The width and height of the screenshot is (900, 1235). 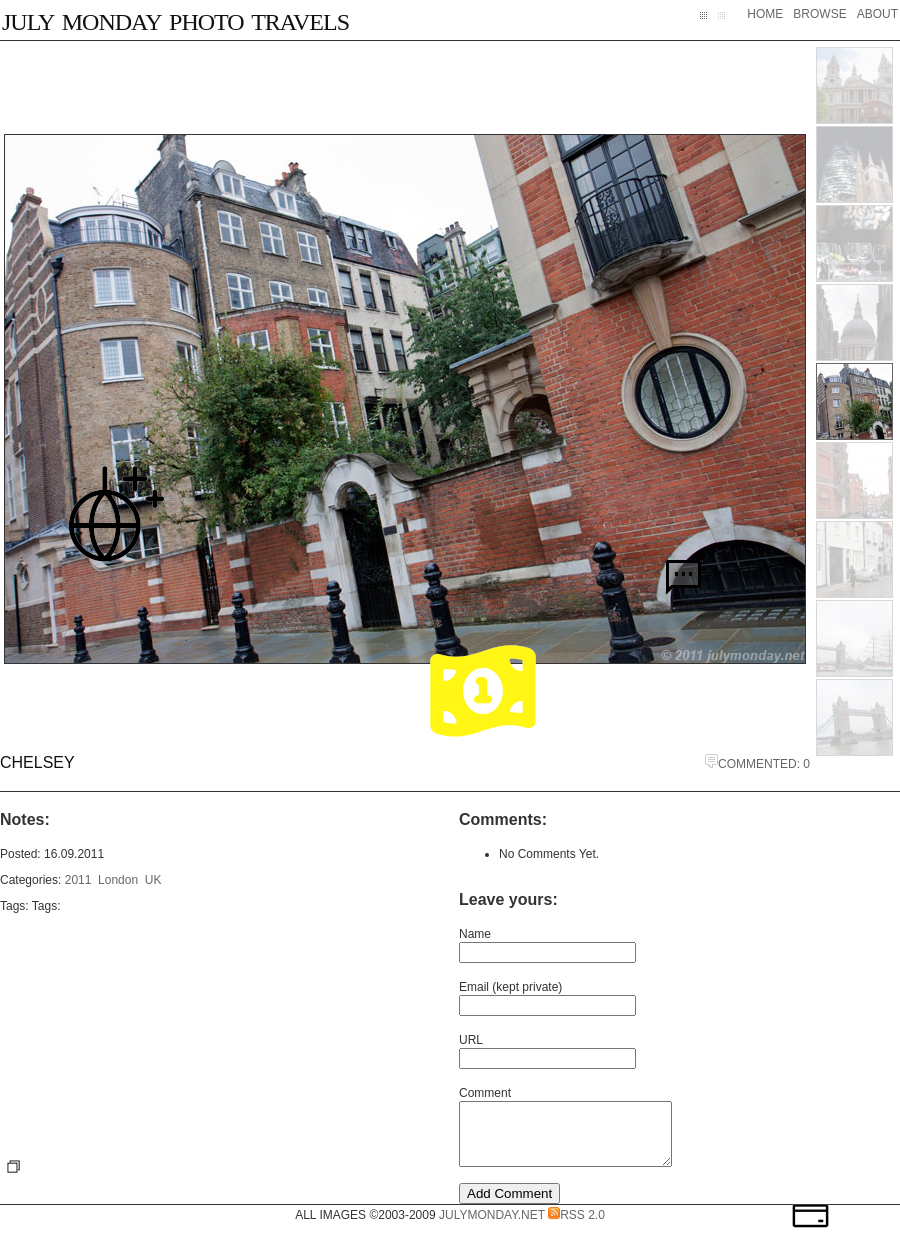 What do you see at coordinates (111, 515) in the screenshot?
I see `access party or event mode` at bounding box center [111, 515].